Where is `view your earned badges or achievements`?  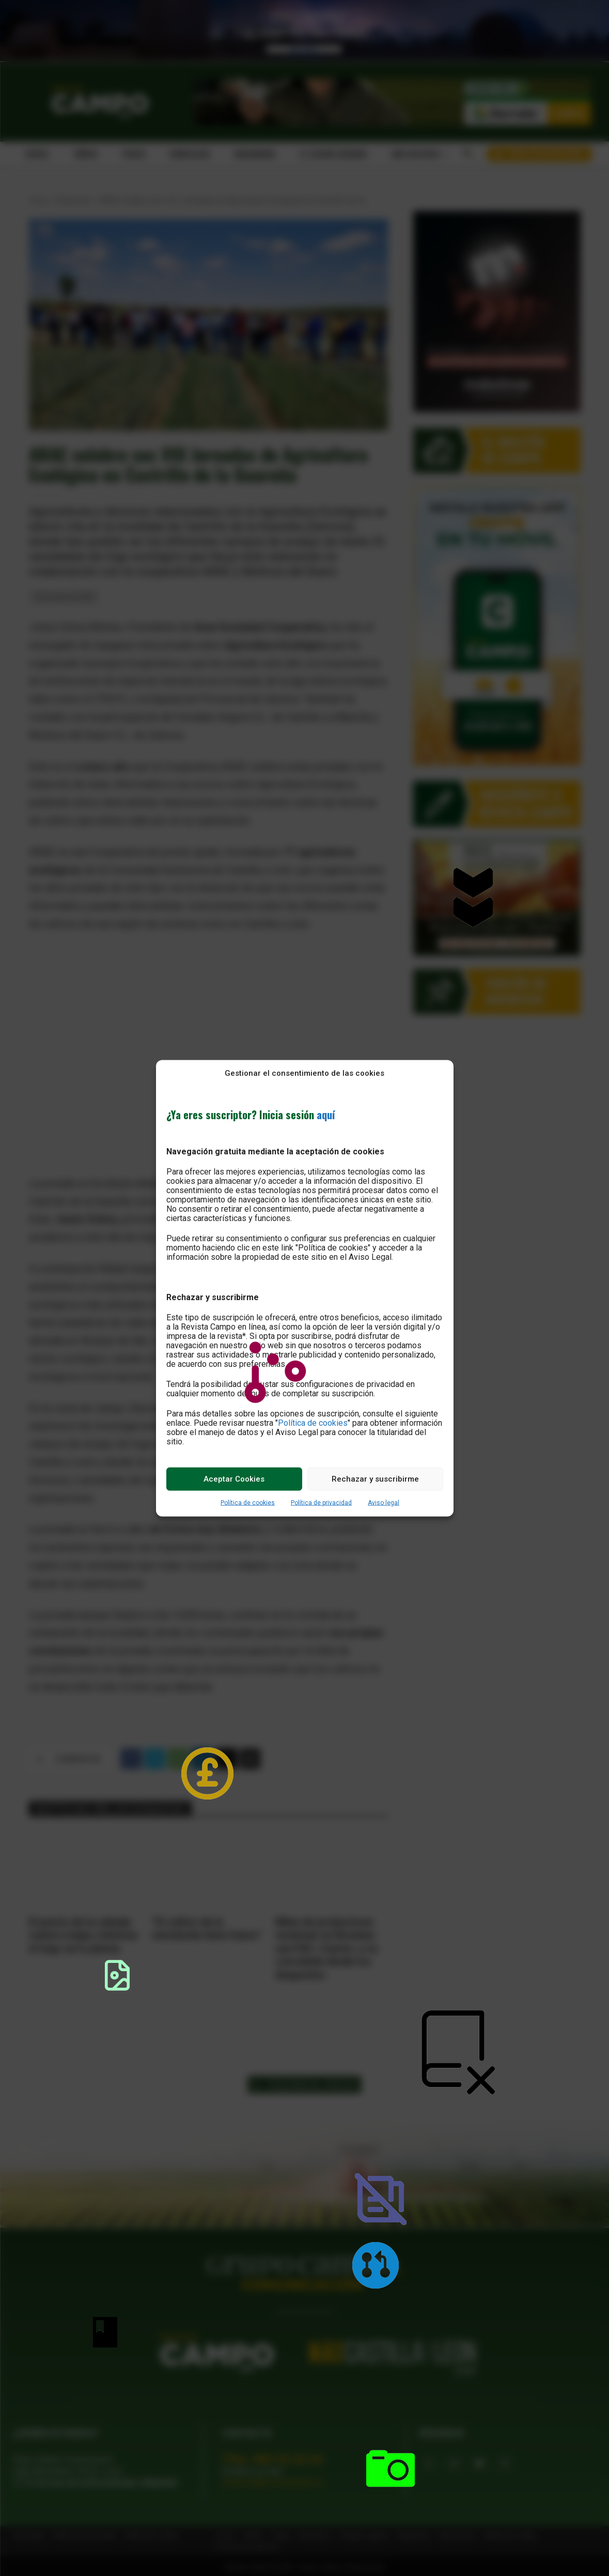 view your earned badges or achievements is located at coordinates (473, 897).